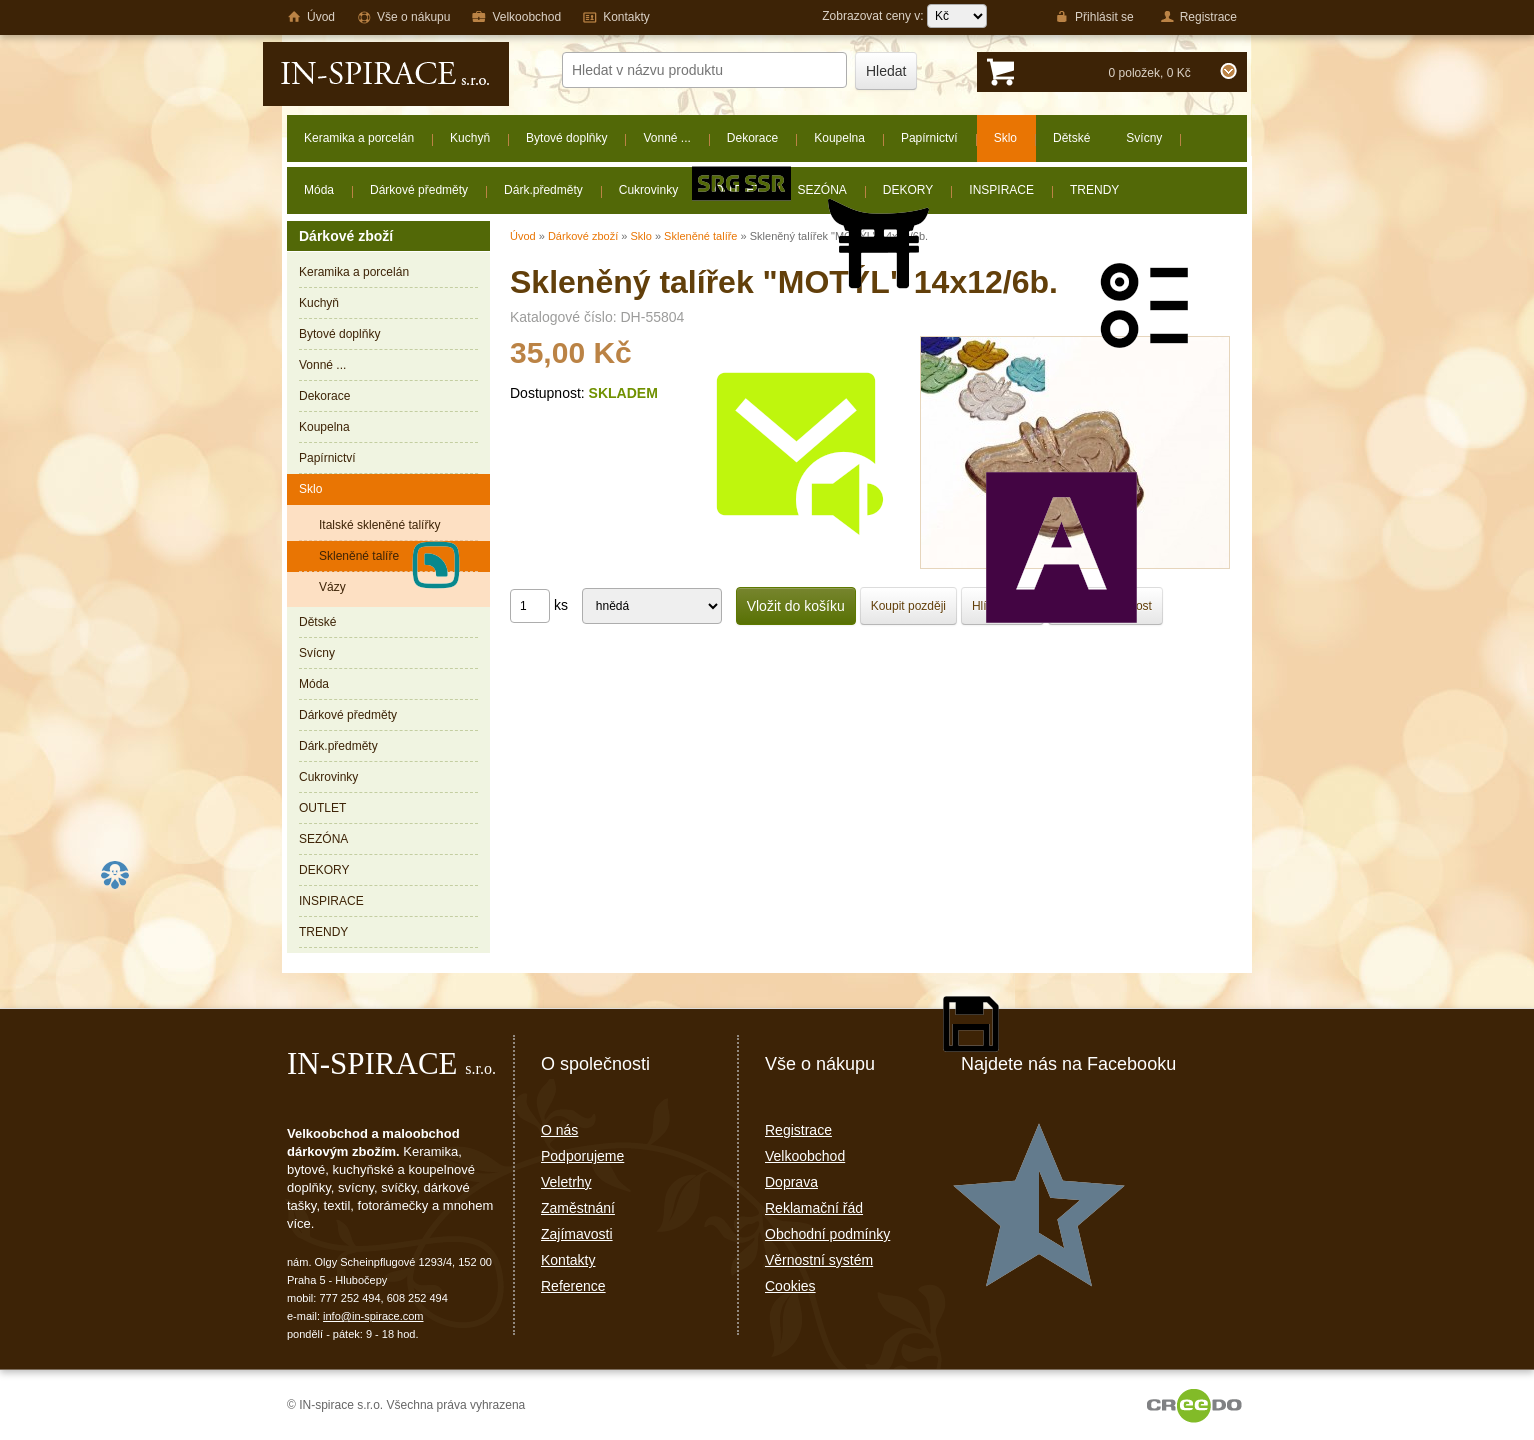 The width and height of the screenshot is (1534, 1440). What do you see at coordinates (436, 565) in the screenshot?
I see `open spectrum app` at bounding box center [436, 565].